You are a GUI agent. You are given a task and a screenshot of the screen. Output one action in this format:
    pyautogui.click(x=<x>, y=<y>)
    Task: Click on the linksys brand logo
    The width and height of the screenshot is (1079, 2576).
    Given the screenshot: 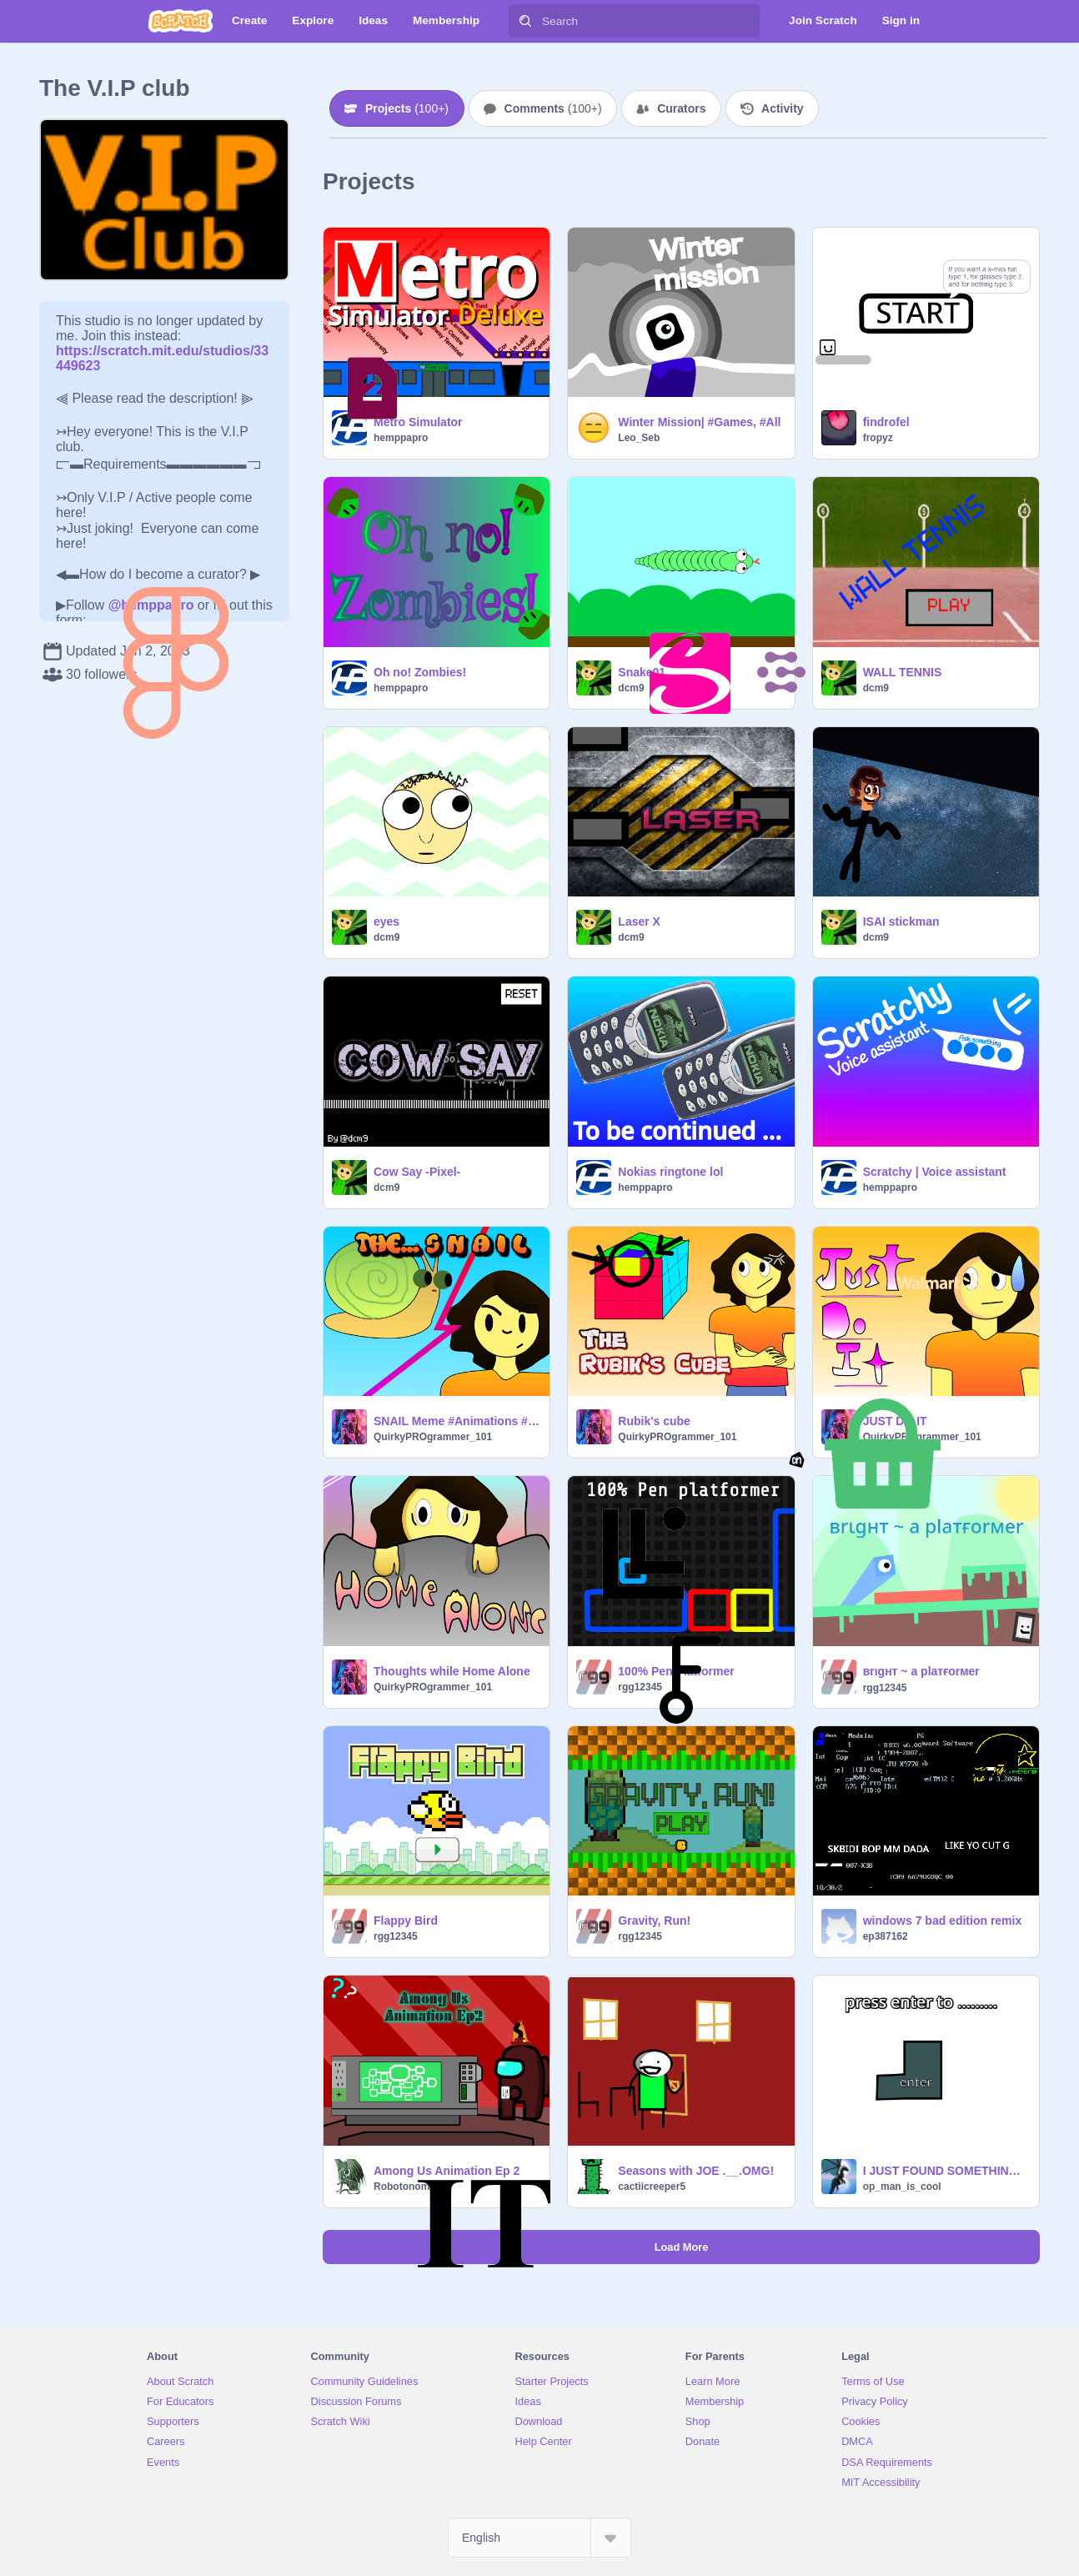 What is the action you would take?
    pyautogui.click(x=645, y=1553)
    